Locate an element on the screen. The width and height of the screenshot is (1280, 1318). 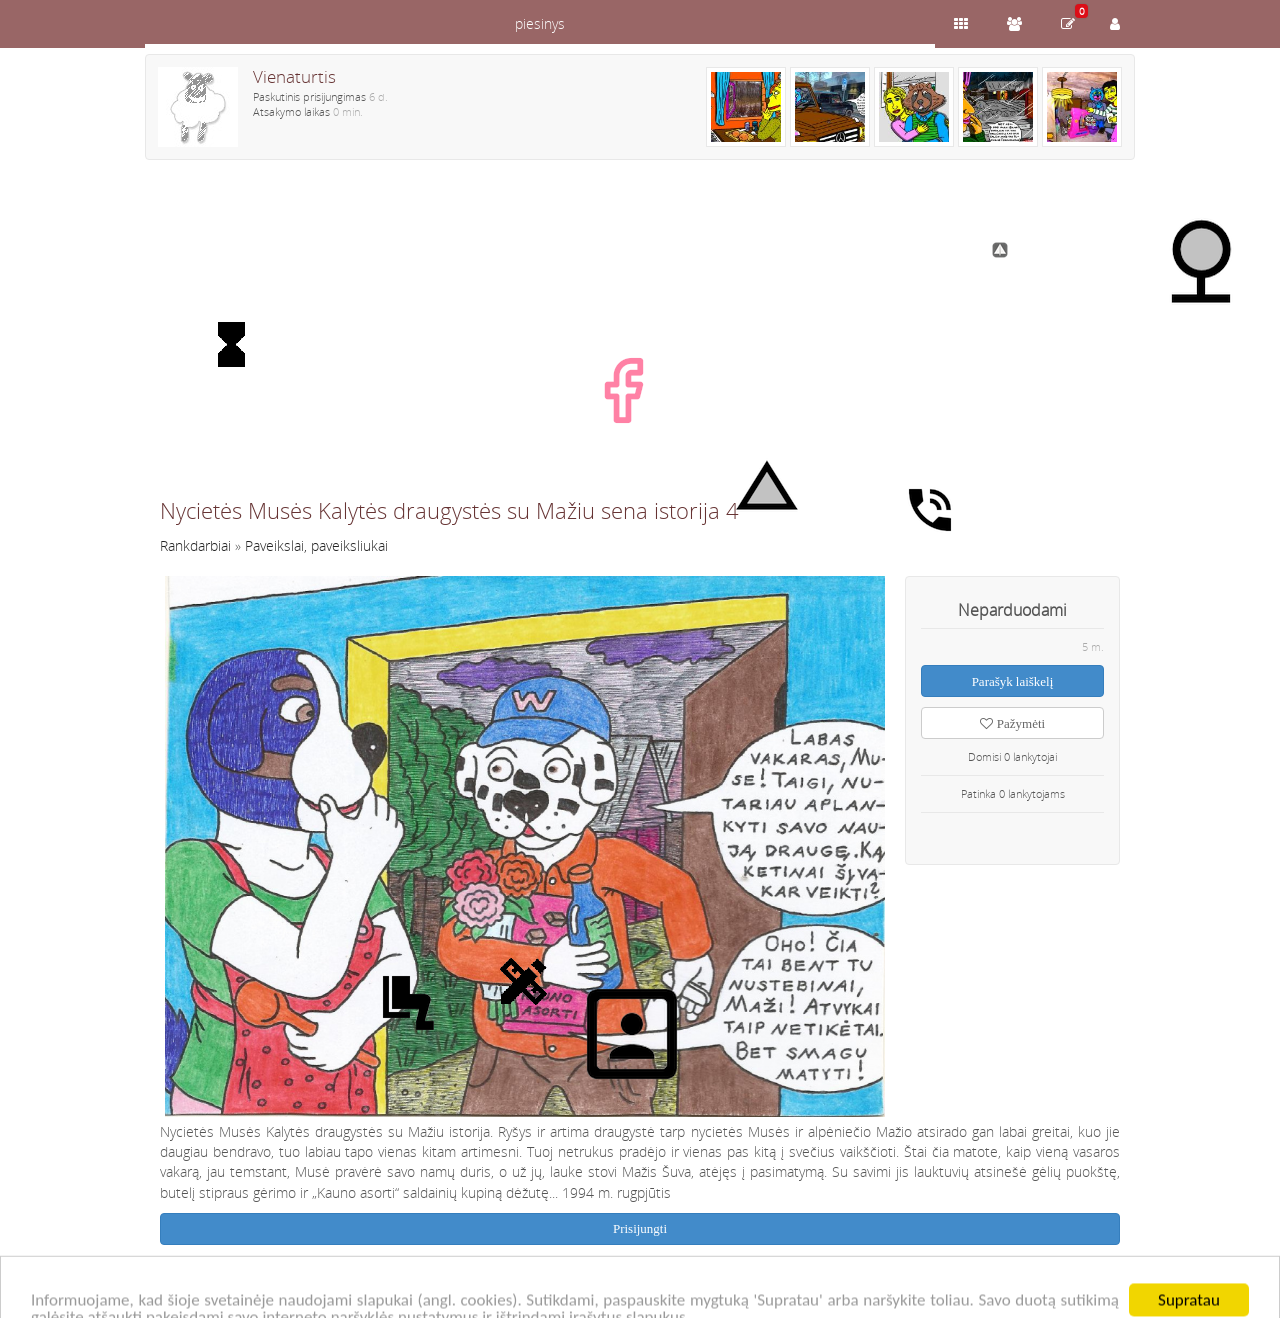
indicates a process is in progress or loading is located at coordinates (231, 344).